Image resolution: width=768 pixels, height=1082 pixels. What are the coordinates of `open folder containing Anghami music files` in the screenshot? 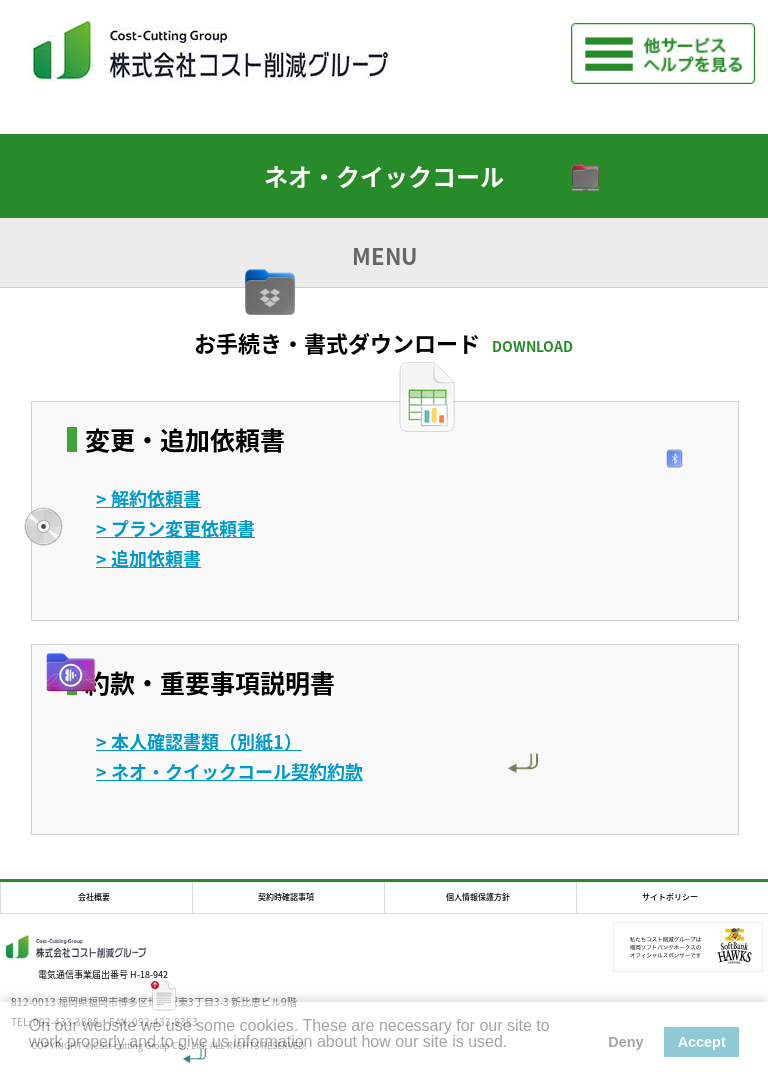 It's located at (70, 673).